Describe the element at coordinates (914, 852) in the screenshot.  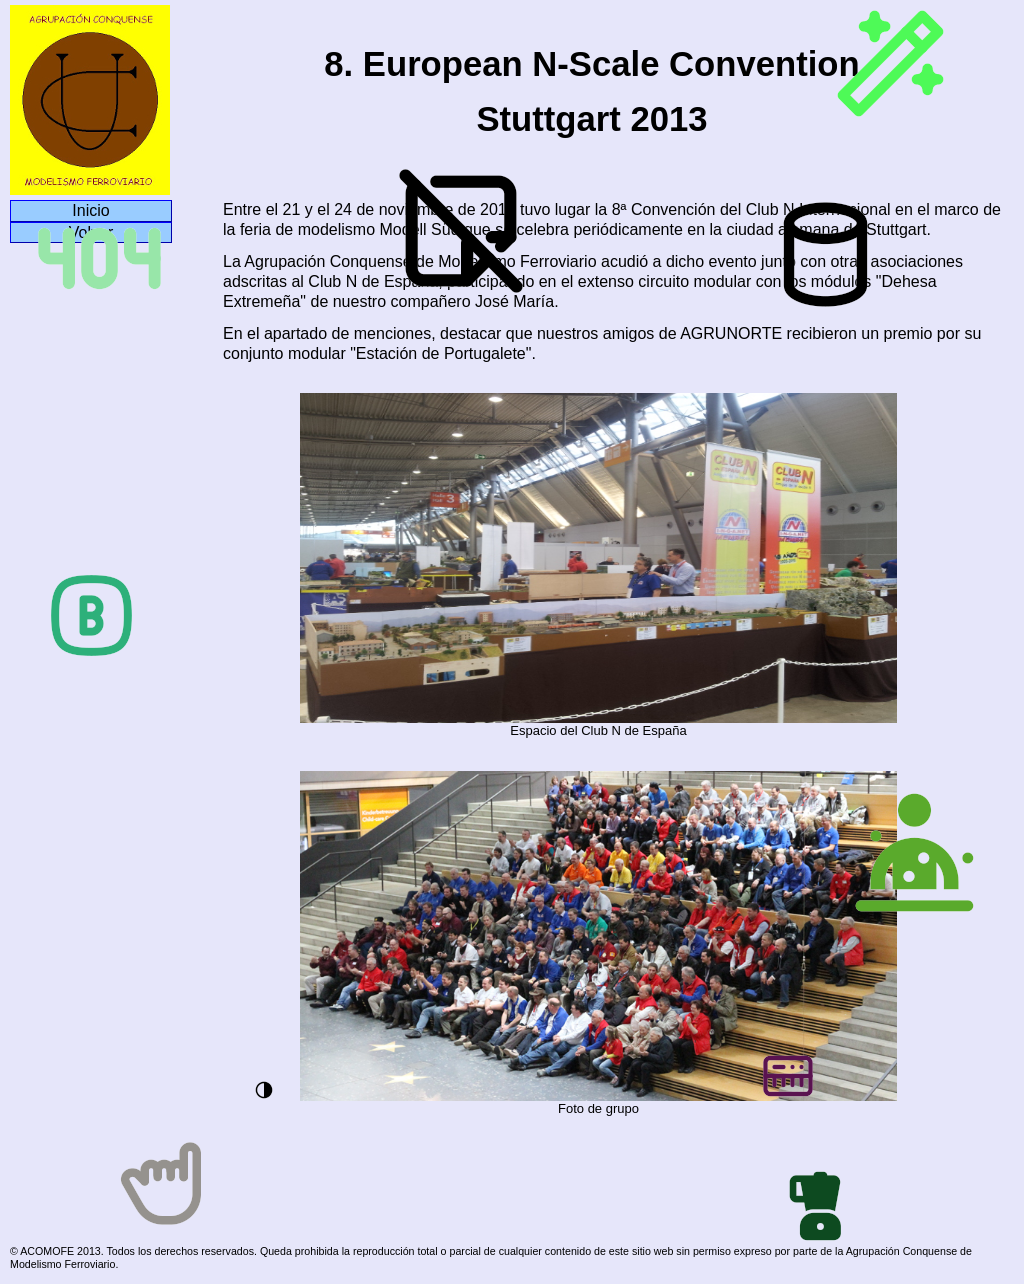
I see `view medical diagnoses or health records` at that location.